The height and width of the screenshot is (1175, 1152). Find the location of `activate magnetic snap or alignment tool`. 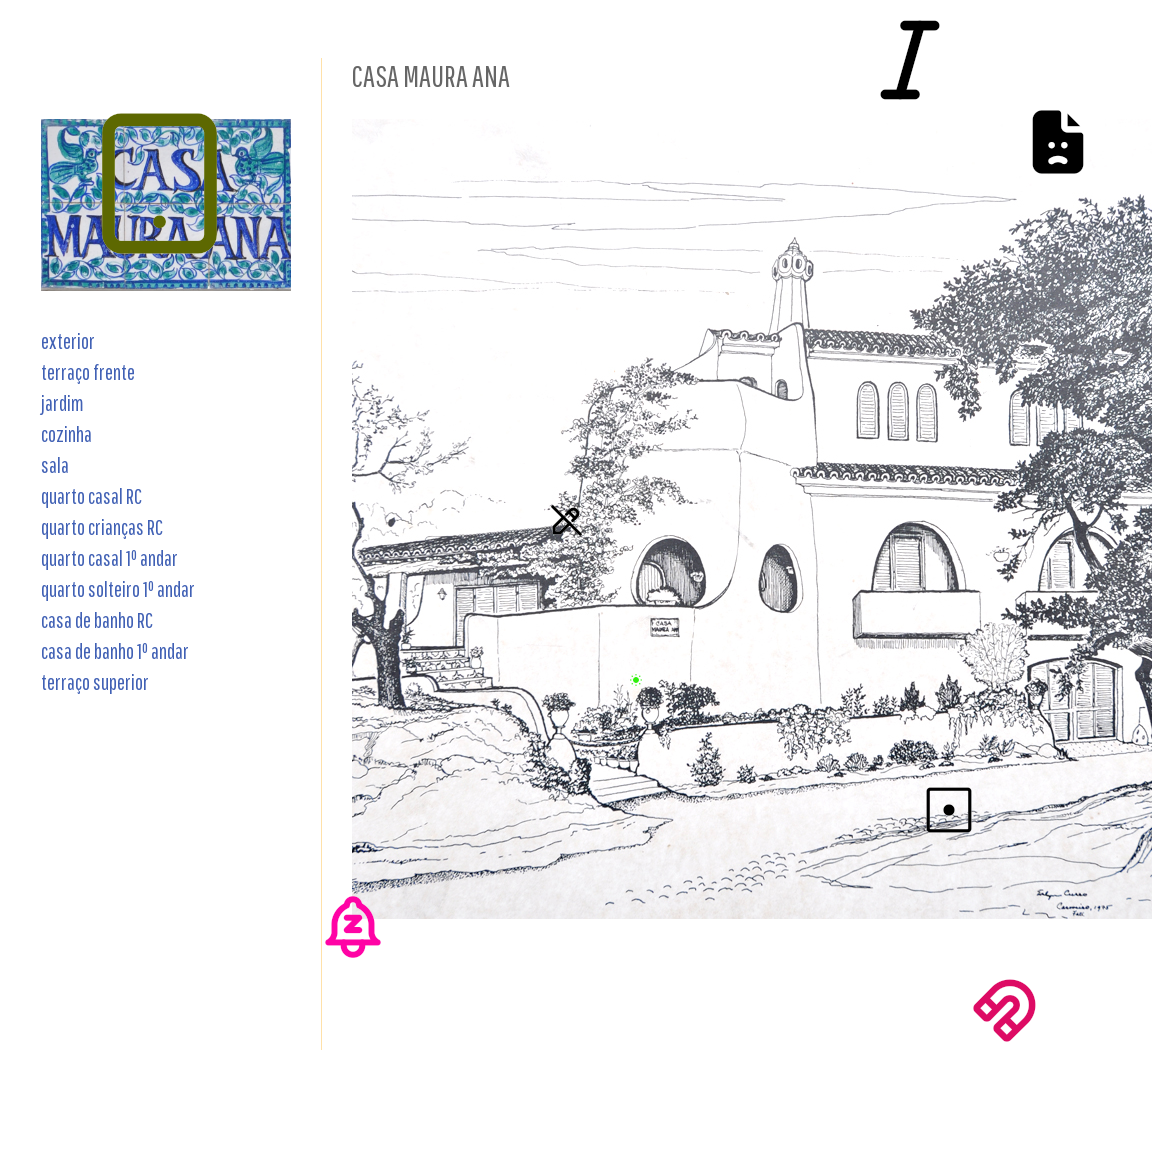

activate magnetic snap or alignment tool is located at coordinates (1005, 1009).